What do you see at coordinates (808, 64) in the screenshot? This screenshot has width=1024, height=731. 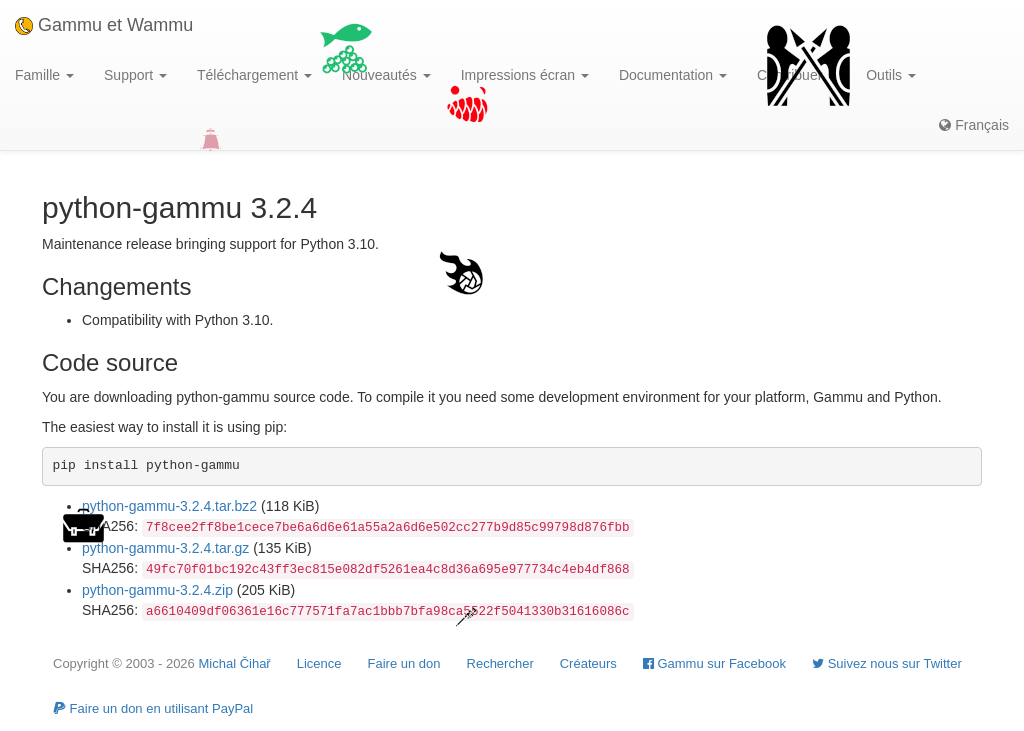 I see `guards or sentries protecting an area` at bounding box center [808, 64].